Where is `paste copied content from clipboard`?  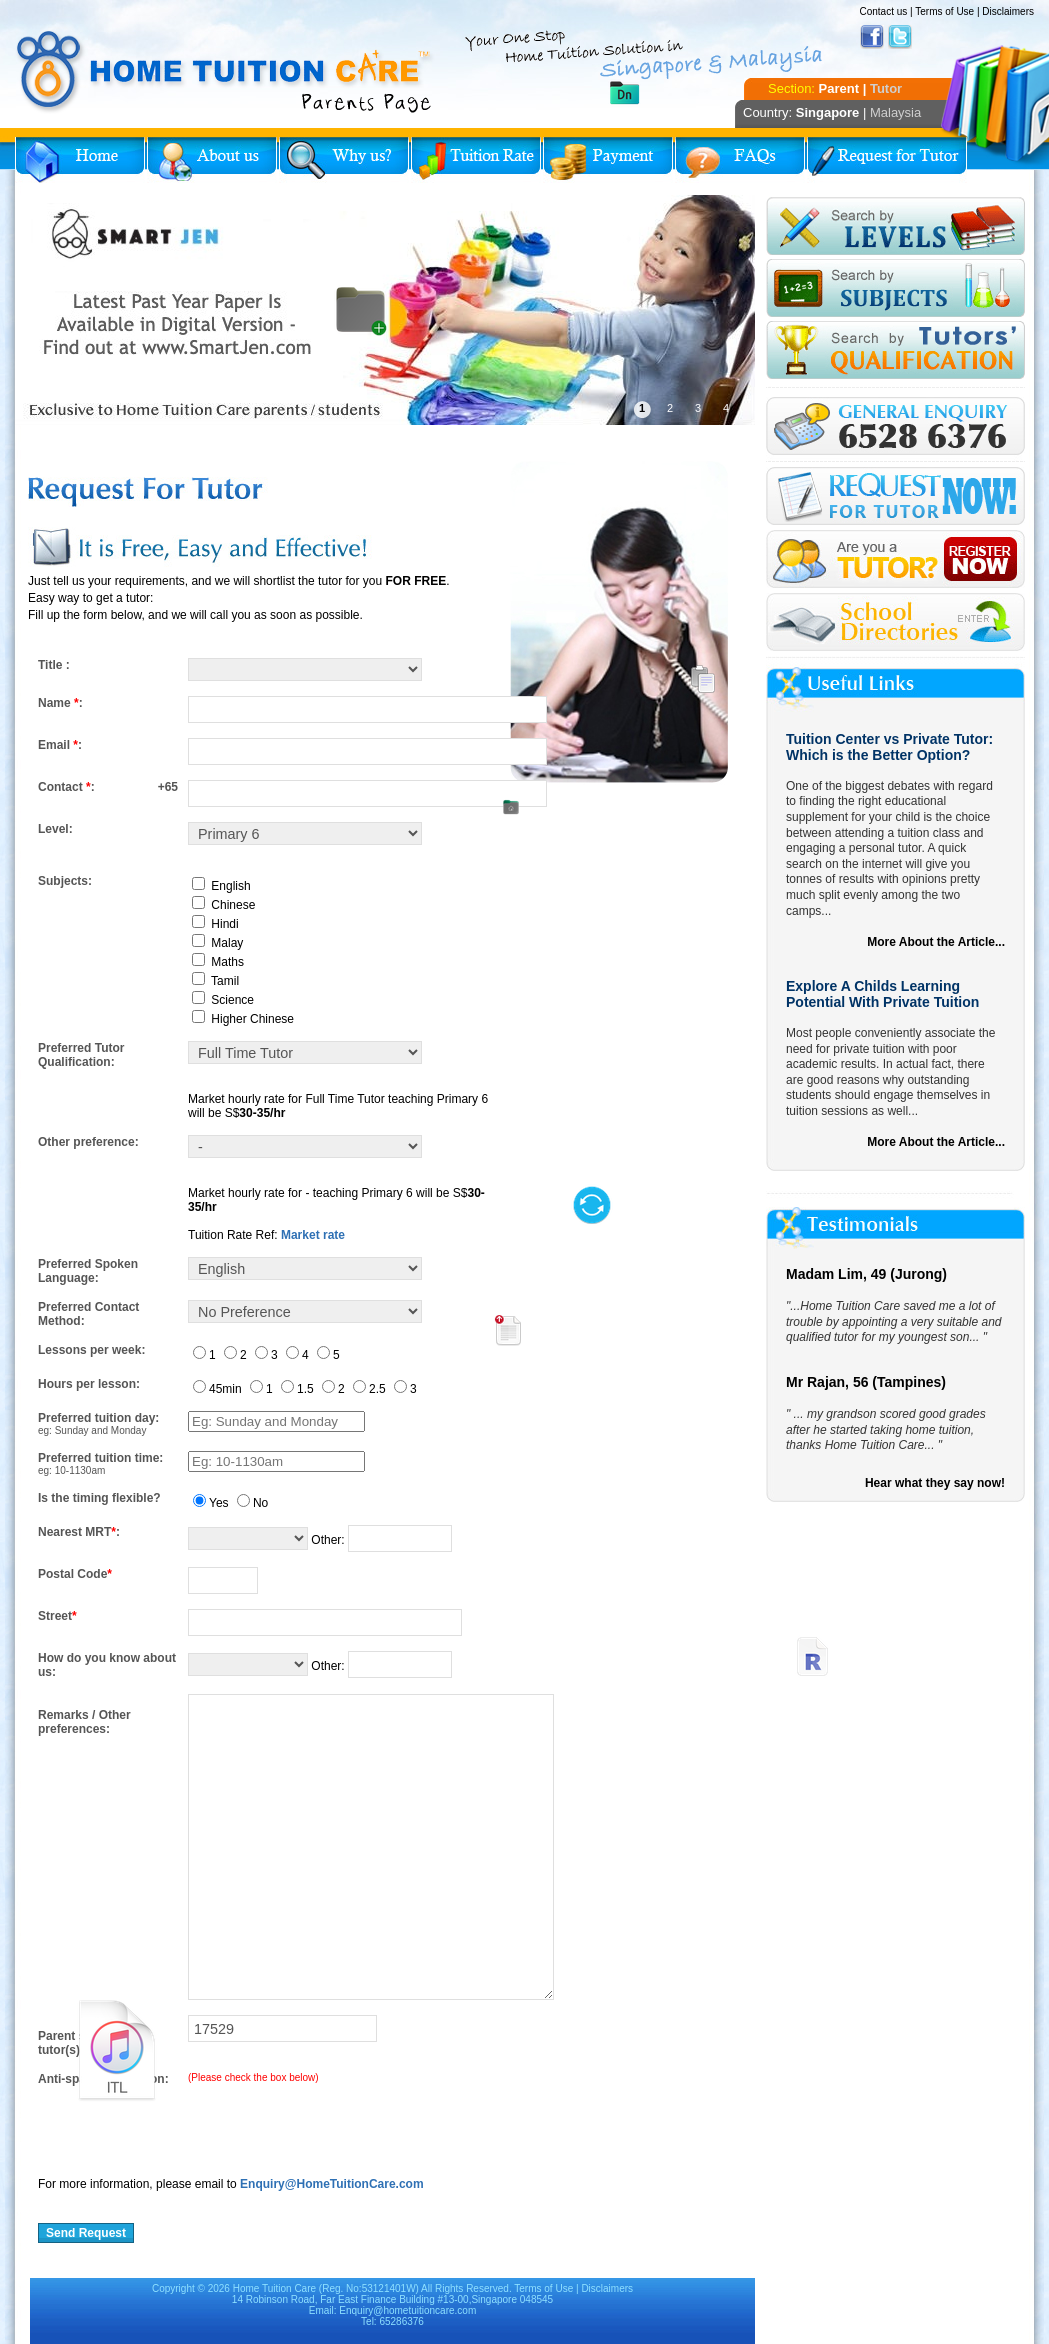 paste copied content from clipboard is located at coordinates (703, 679).